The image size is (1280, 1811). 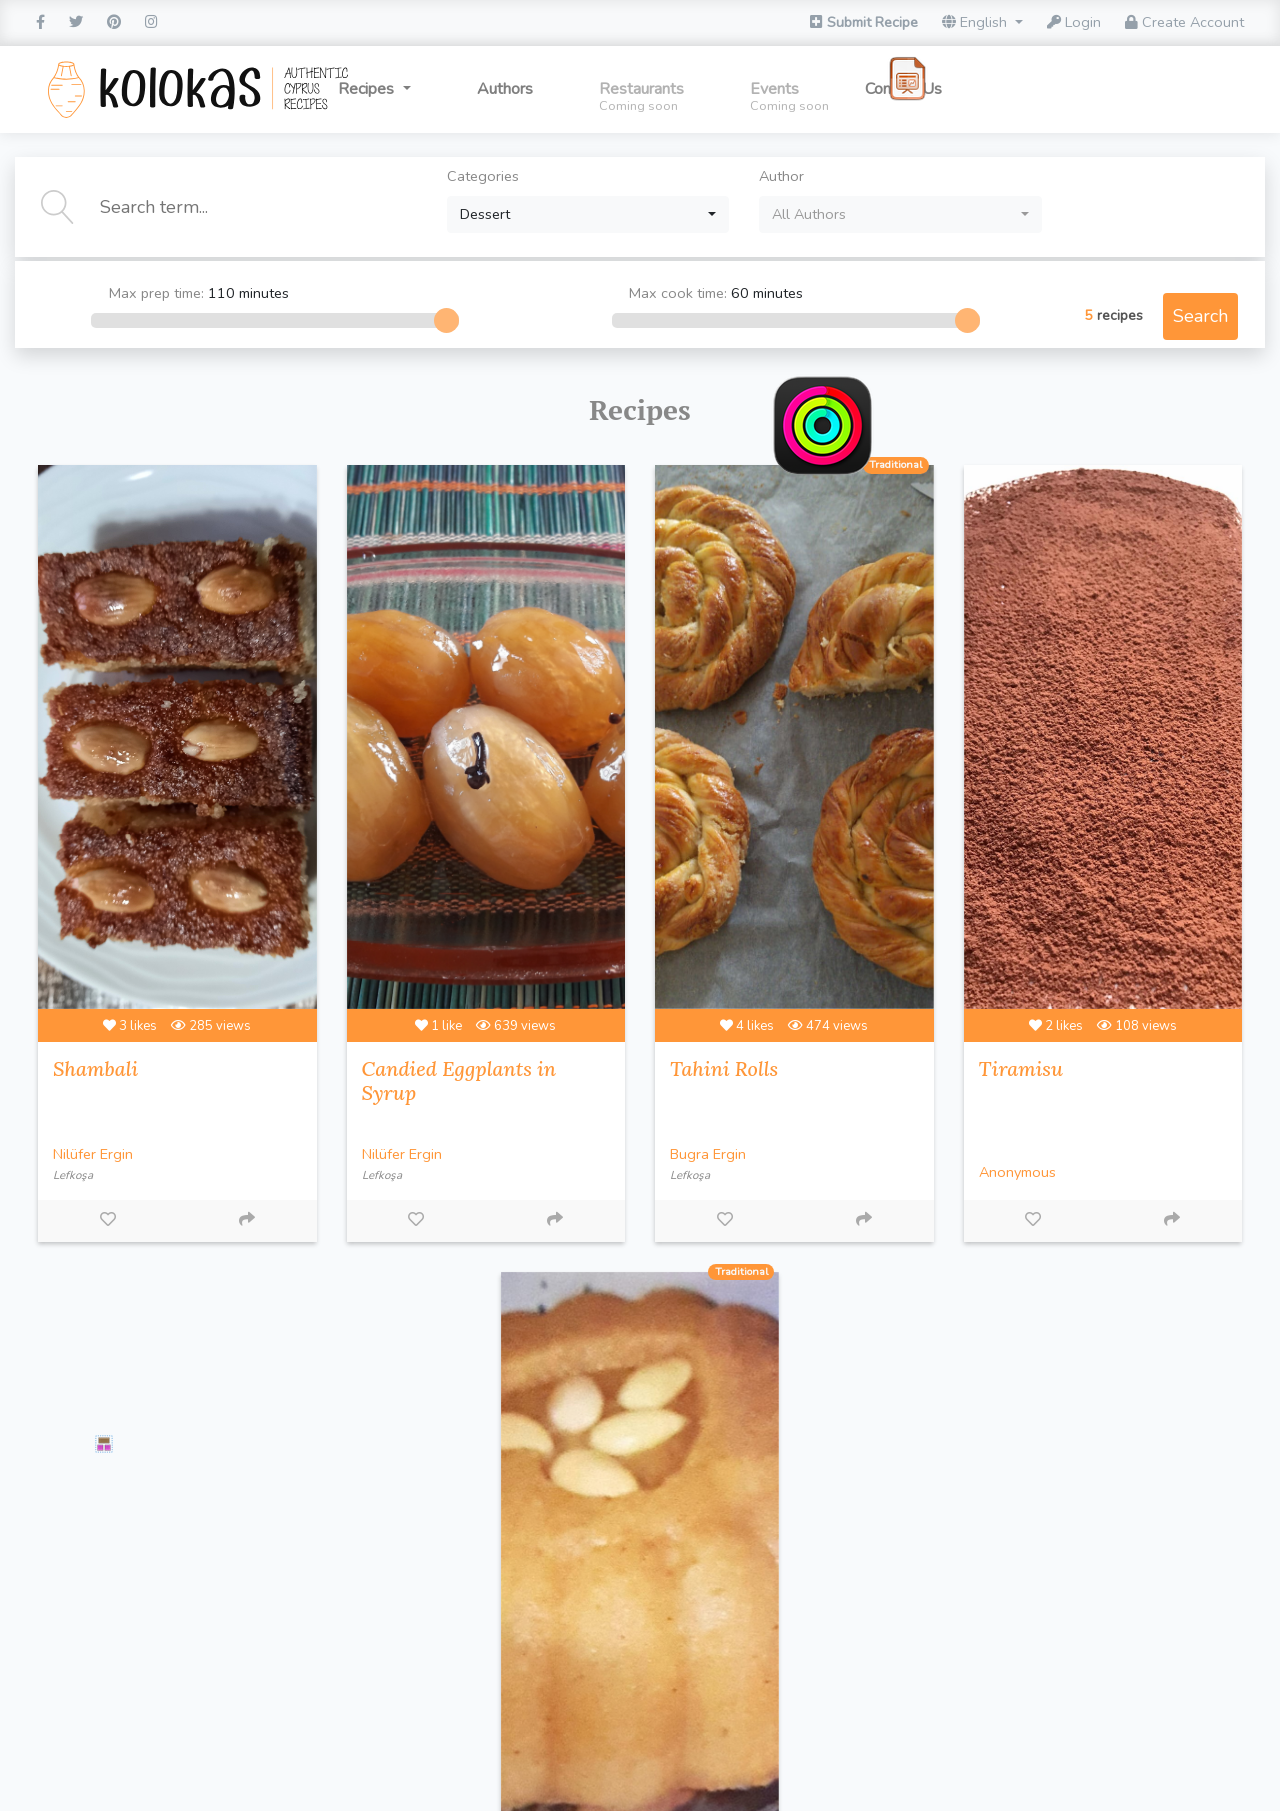 What do you see at coordinates (104, 1444) in the screenshot?
I see `select all items in the current view` at bounding box center [104, 1444].